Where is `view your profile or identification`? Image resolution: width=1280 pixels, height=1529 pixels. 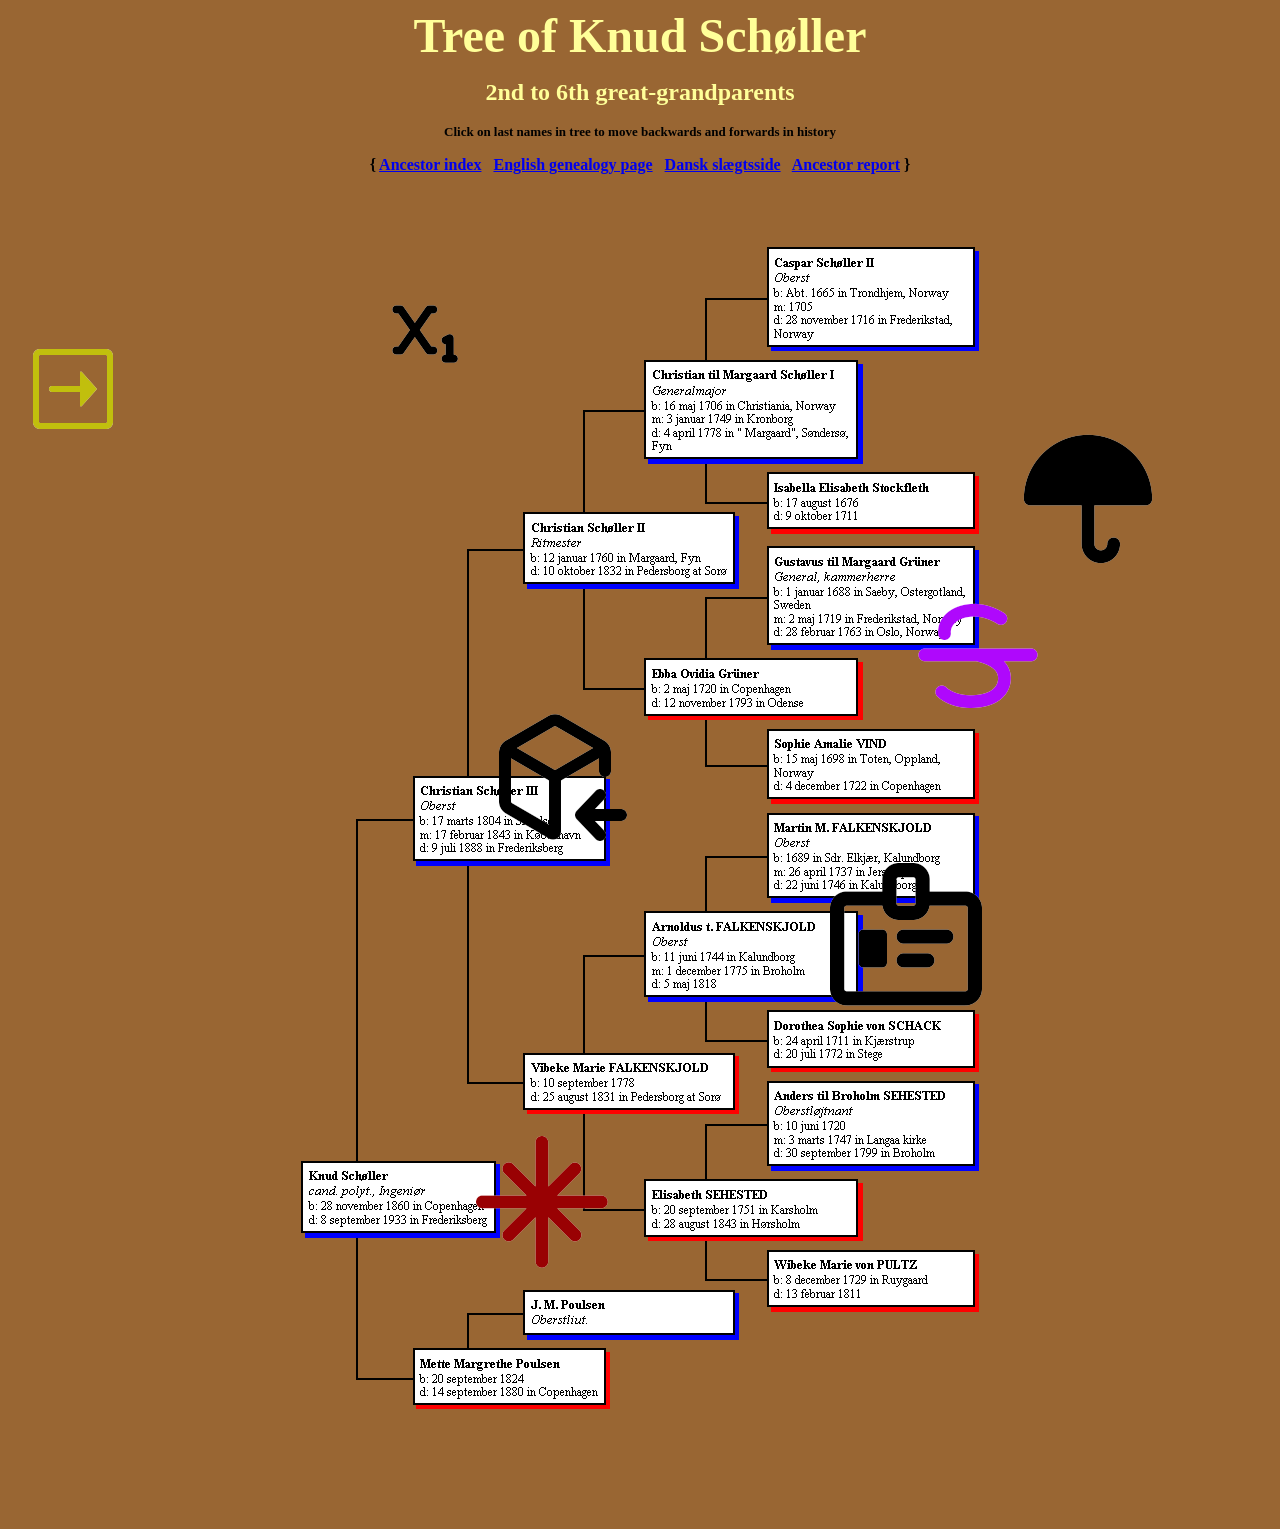 view your profile or identification is located at coordinates (906, 939).